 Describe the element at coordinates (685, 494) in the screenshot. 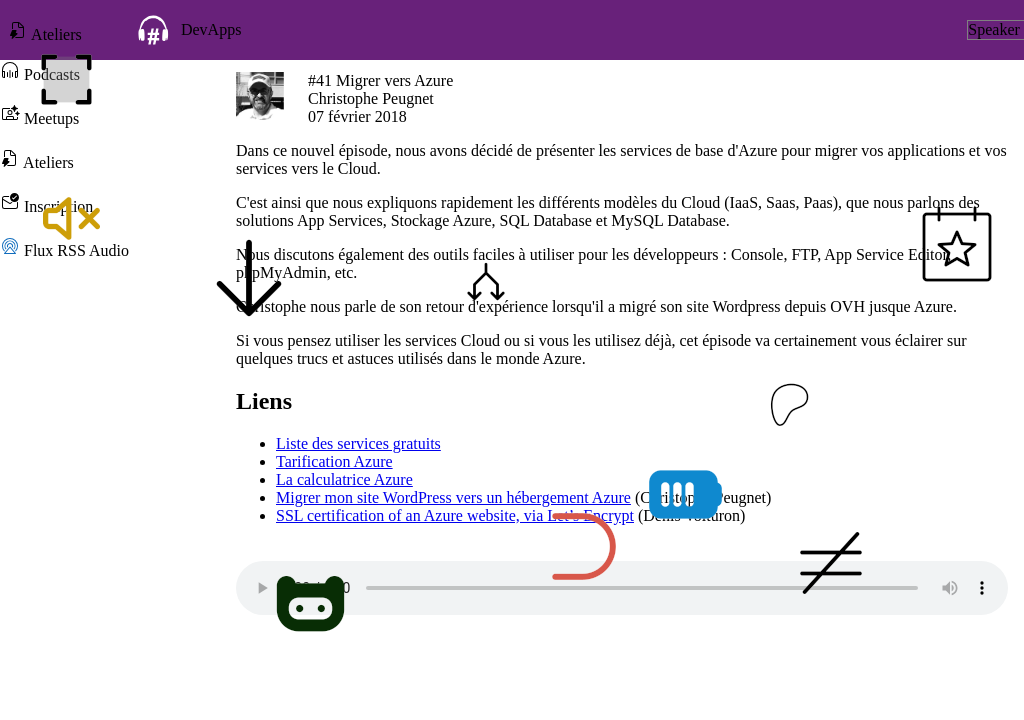

I see `indicates battery at approximately 75% charge` at that location.